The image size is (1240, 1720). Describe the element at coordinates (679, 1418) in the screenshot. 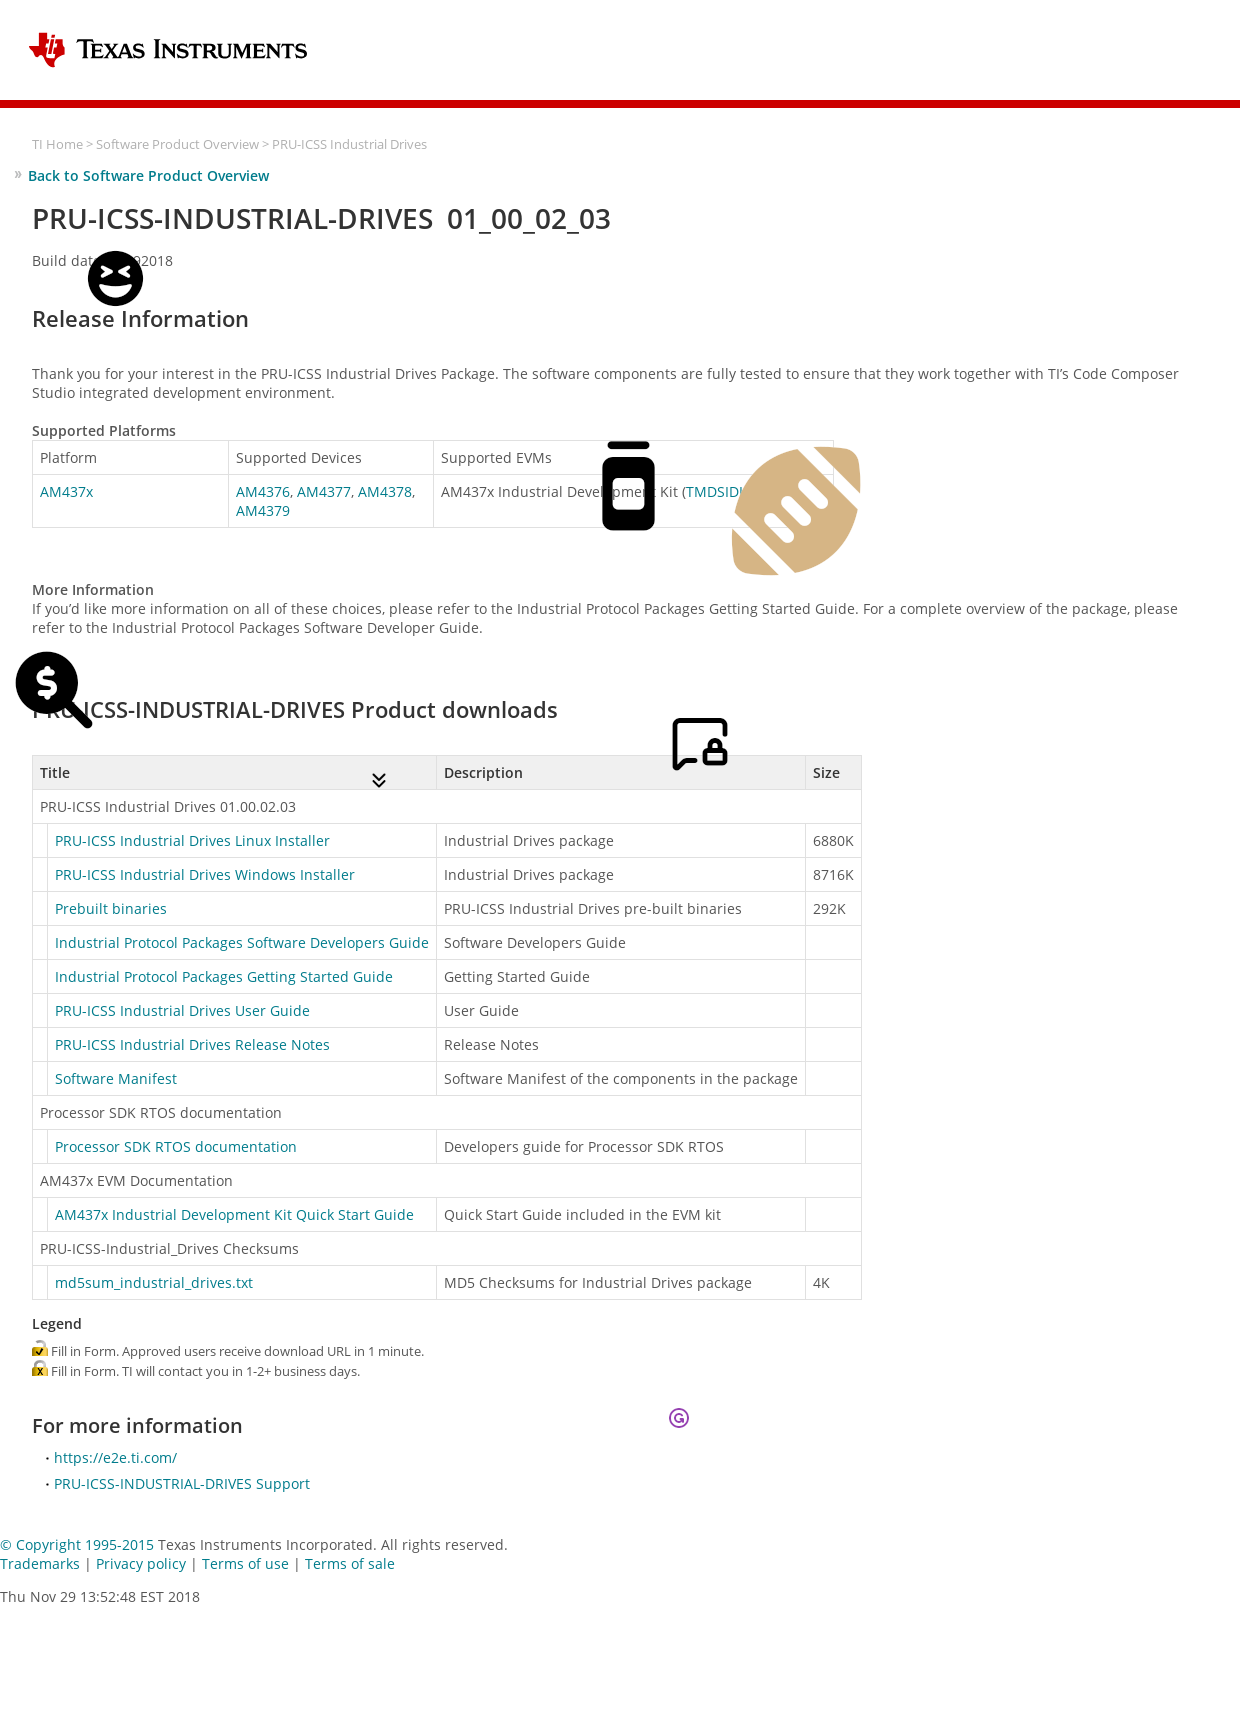

I see `visit gumroad profile or store` at that location.